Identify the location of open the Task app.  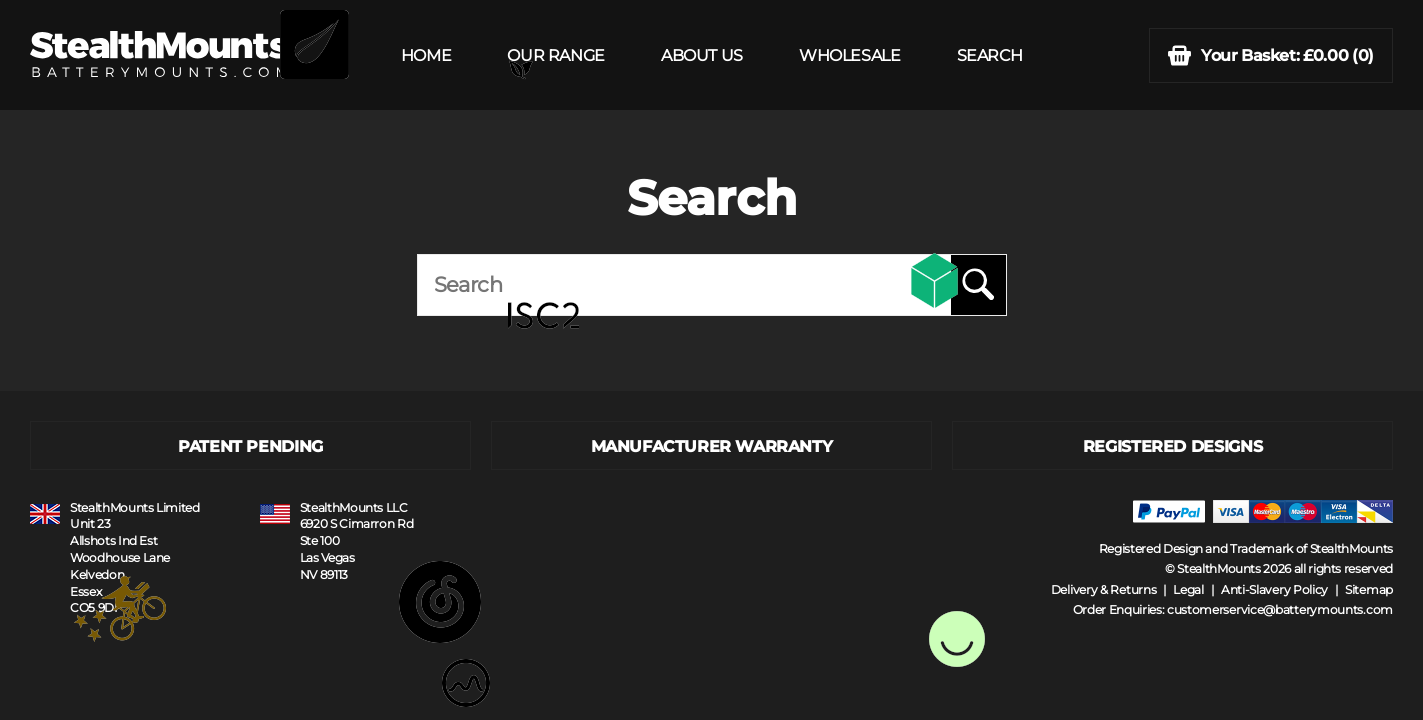
(934, 280).